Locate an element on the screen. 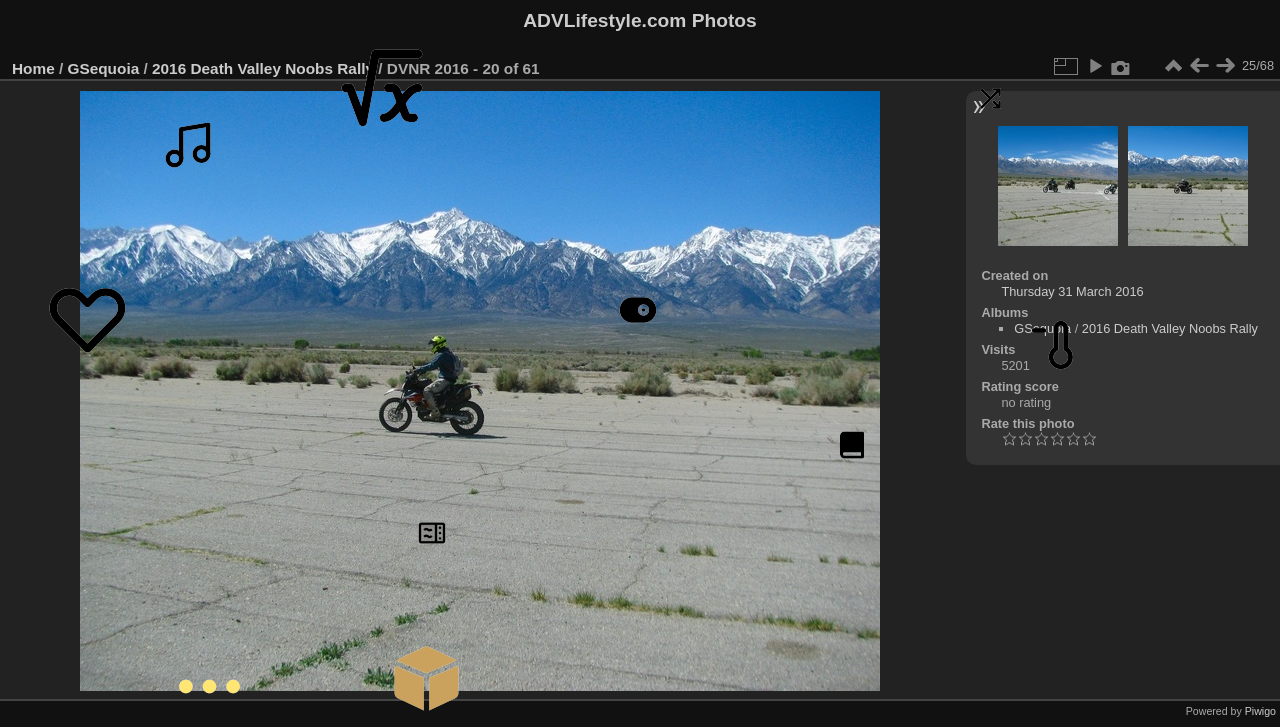 This screenshot has width=1280, height=727. toggle switch in the on/enabled position is located at coordinates (638, 310).